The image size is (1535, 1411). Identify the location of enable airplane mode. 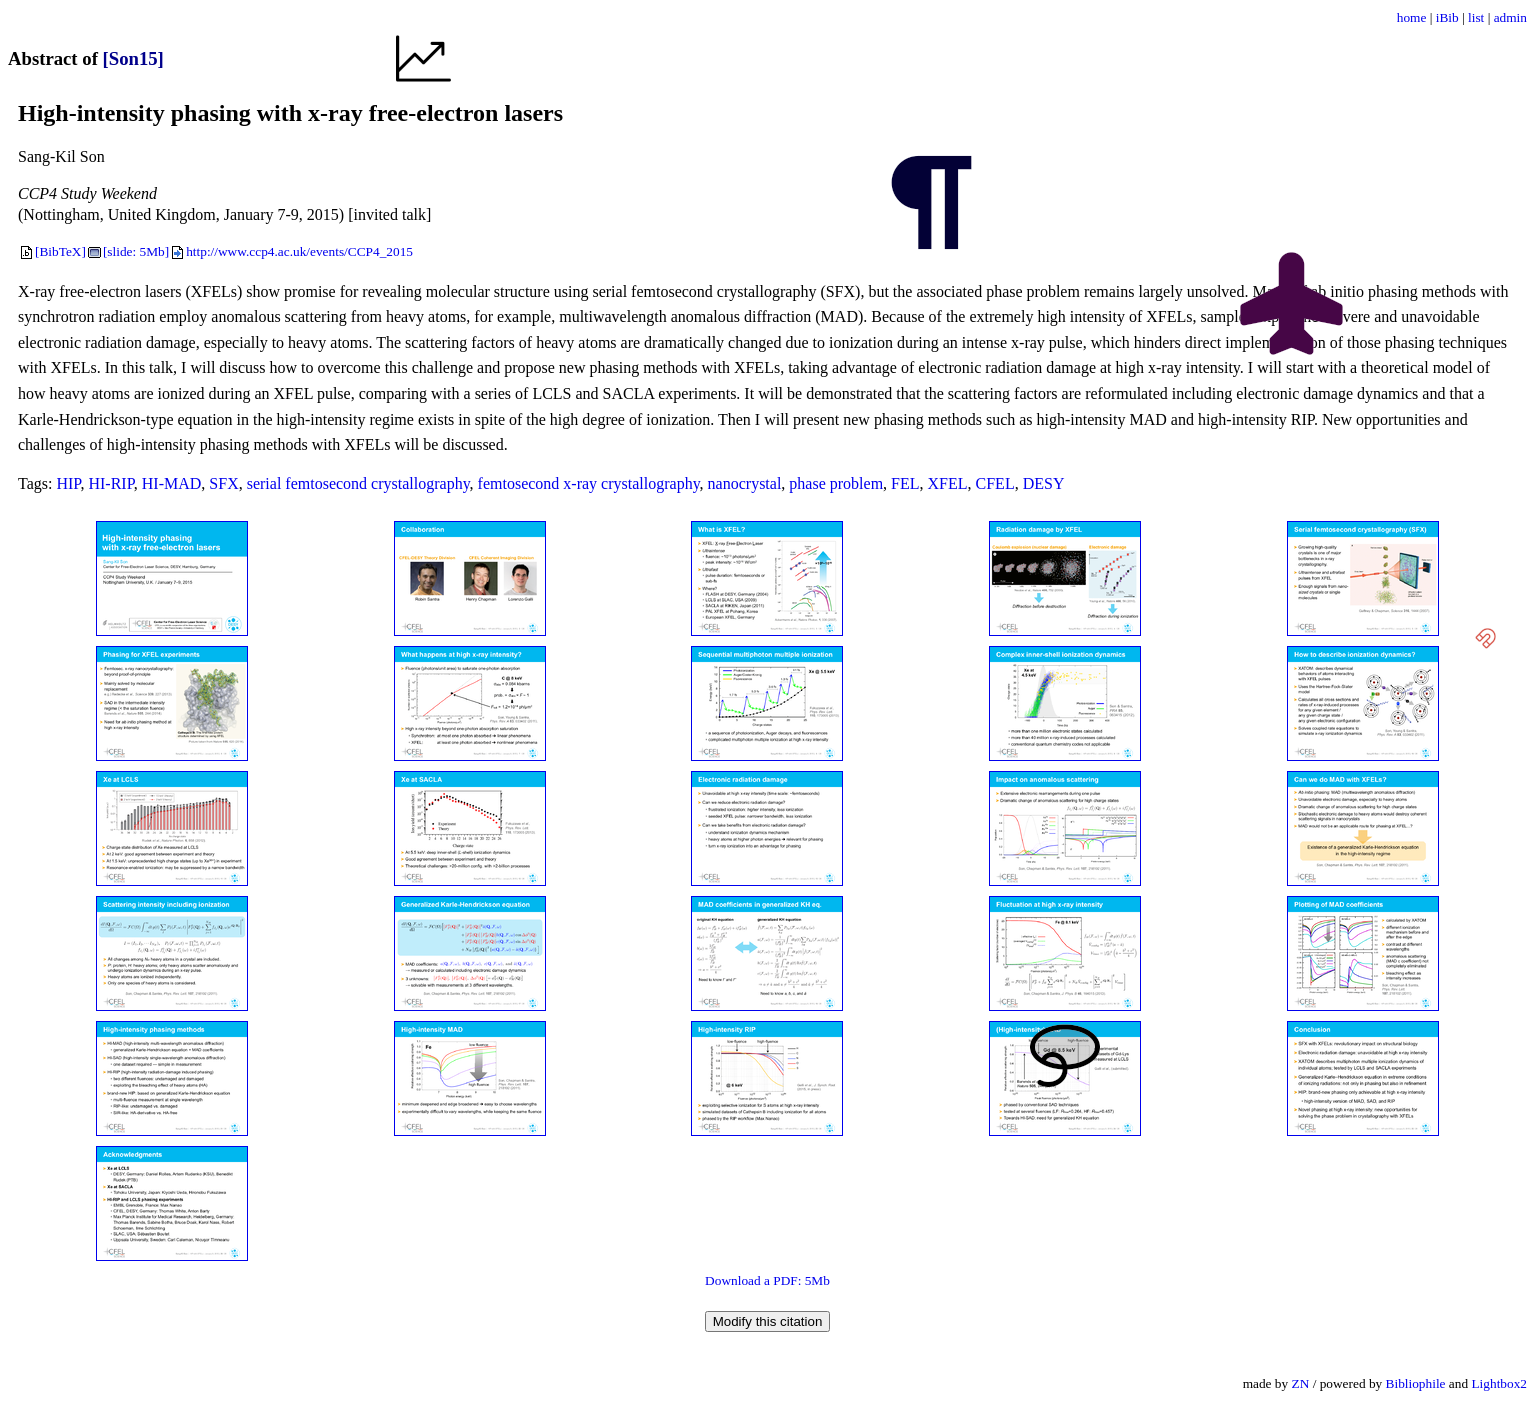
(1291, 303).